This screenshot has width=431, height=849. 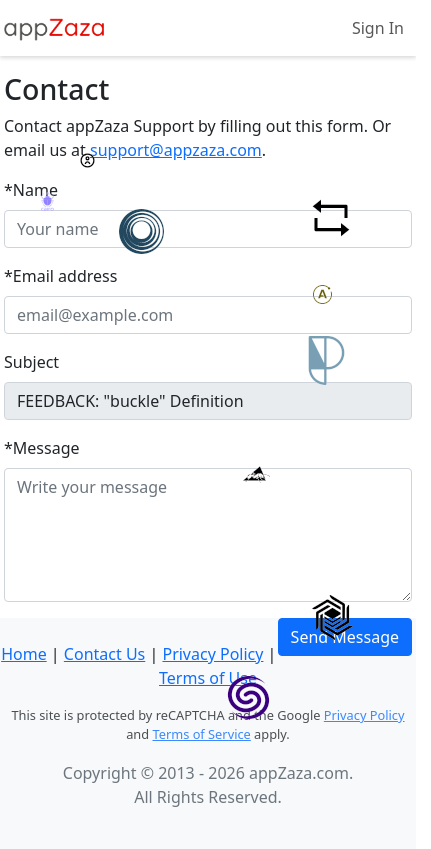 What do you see at coordinates (326, 360) in the screenshot?
I see `visit the Phosphor Icons website` at bounding box center [326, 360].